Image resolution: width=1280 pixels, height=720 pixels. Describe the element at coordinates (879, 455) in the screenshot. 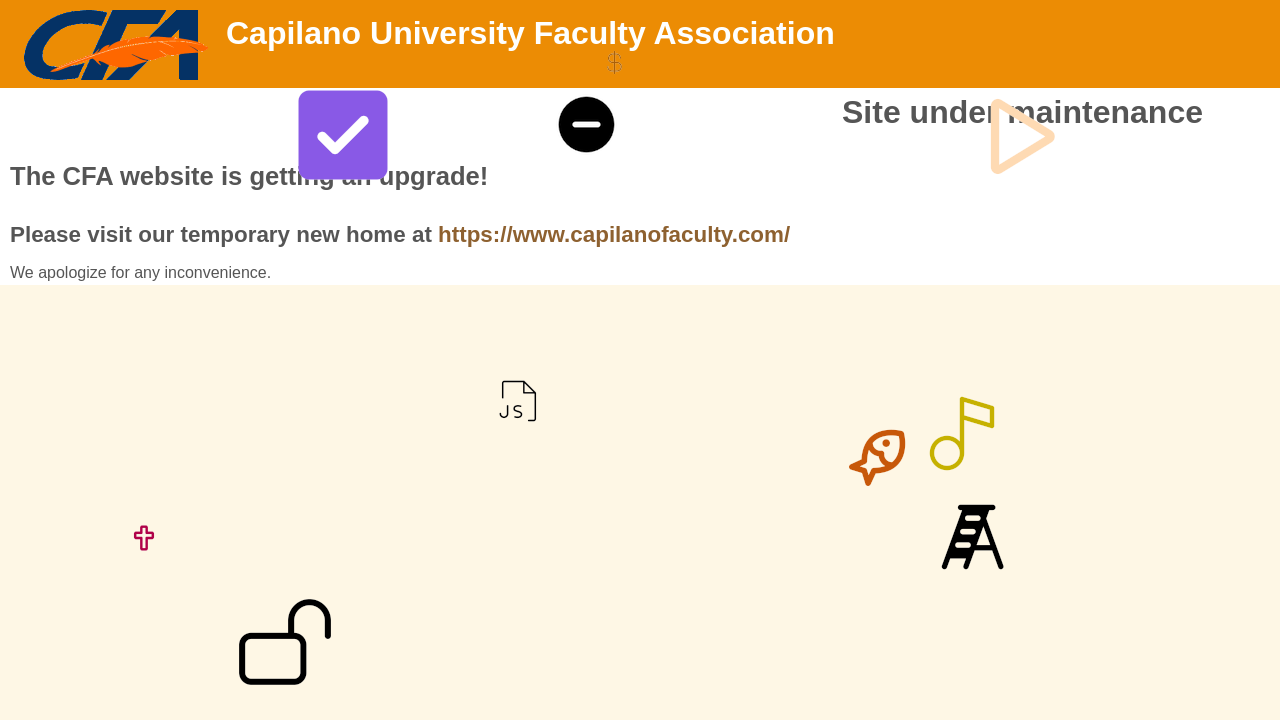

I see `browse seafood or fish-related content` at that location.